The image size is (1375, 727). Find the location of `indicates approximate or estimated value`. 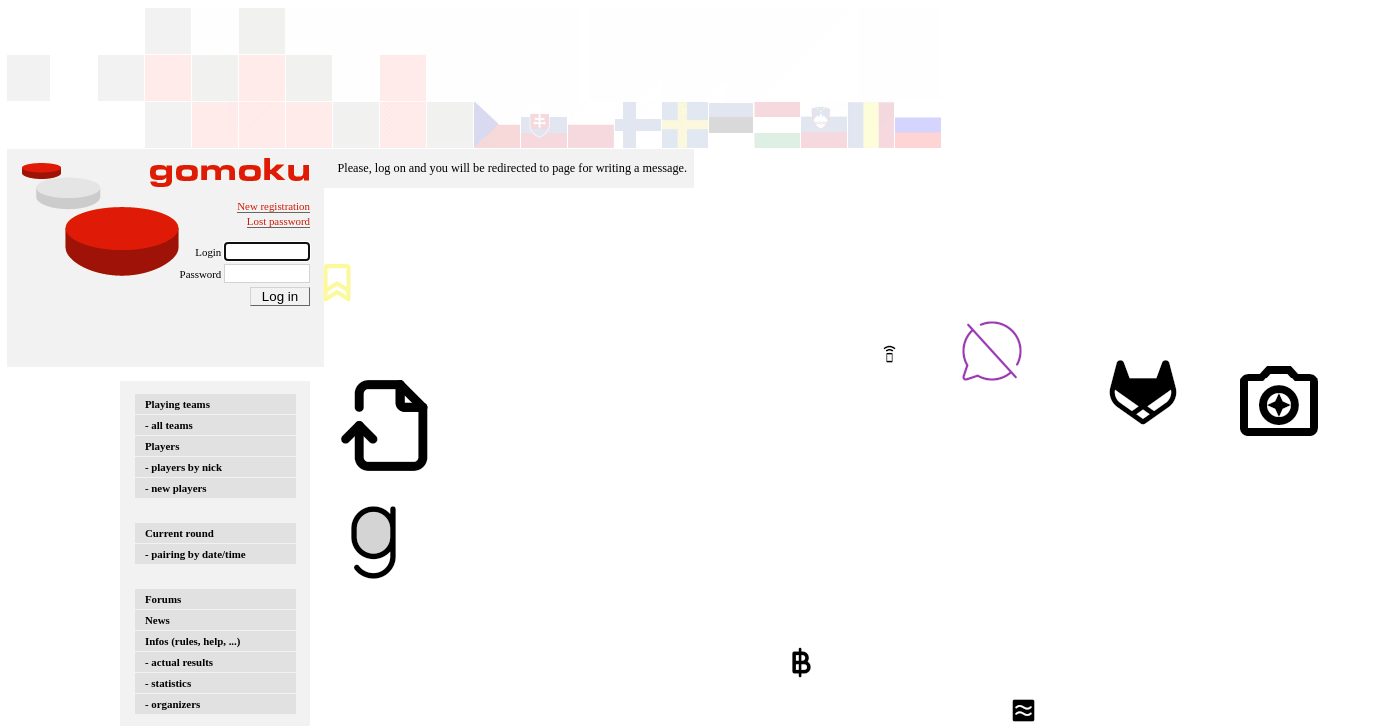

indicates approximate or estimated value is located at coordinates (1023, 710).